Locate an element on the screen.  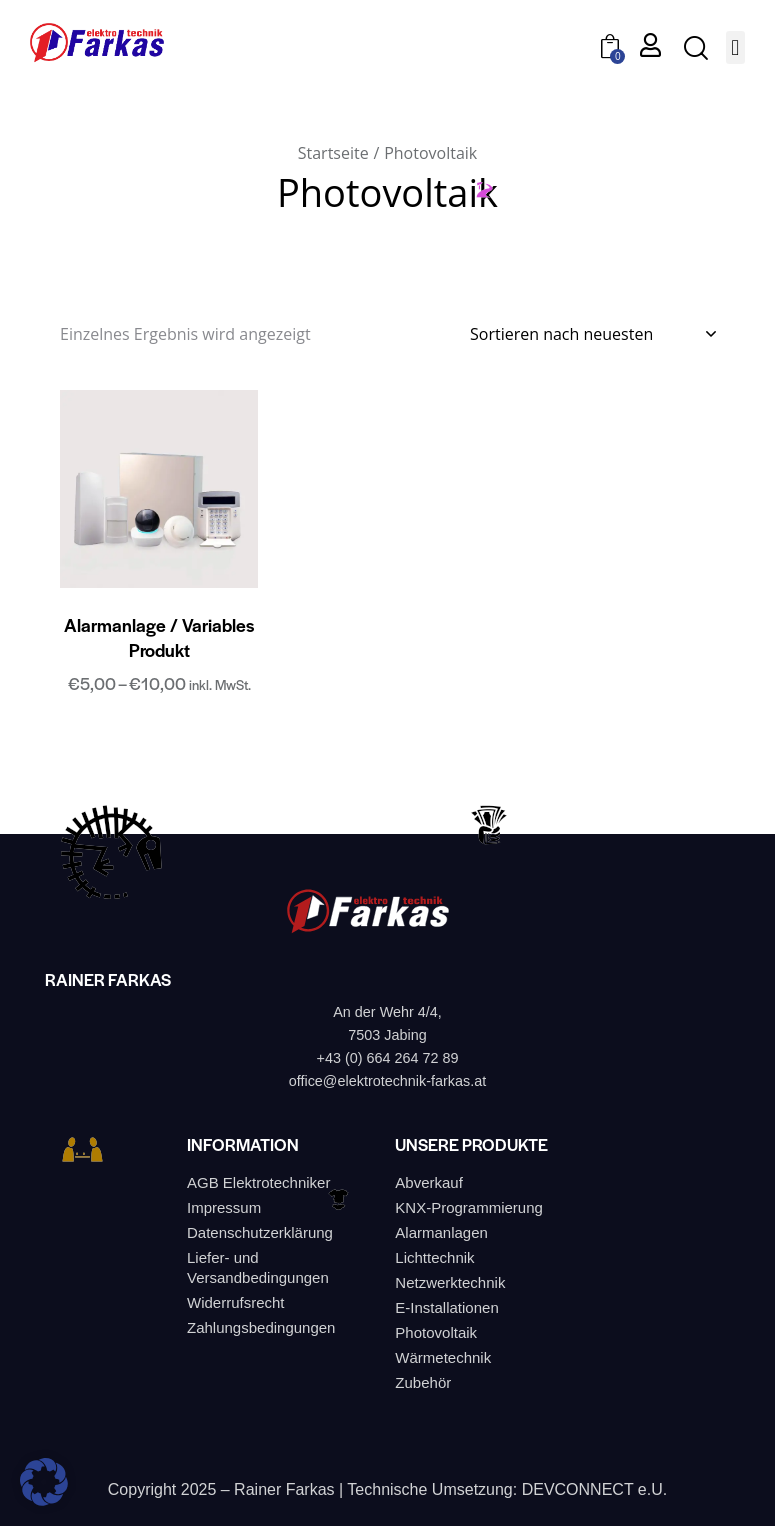
make a purchase or payment is located at coordinates (489, 825).